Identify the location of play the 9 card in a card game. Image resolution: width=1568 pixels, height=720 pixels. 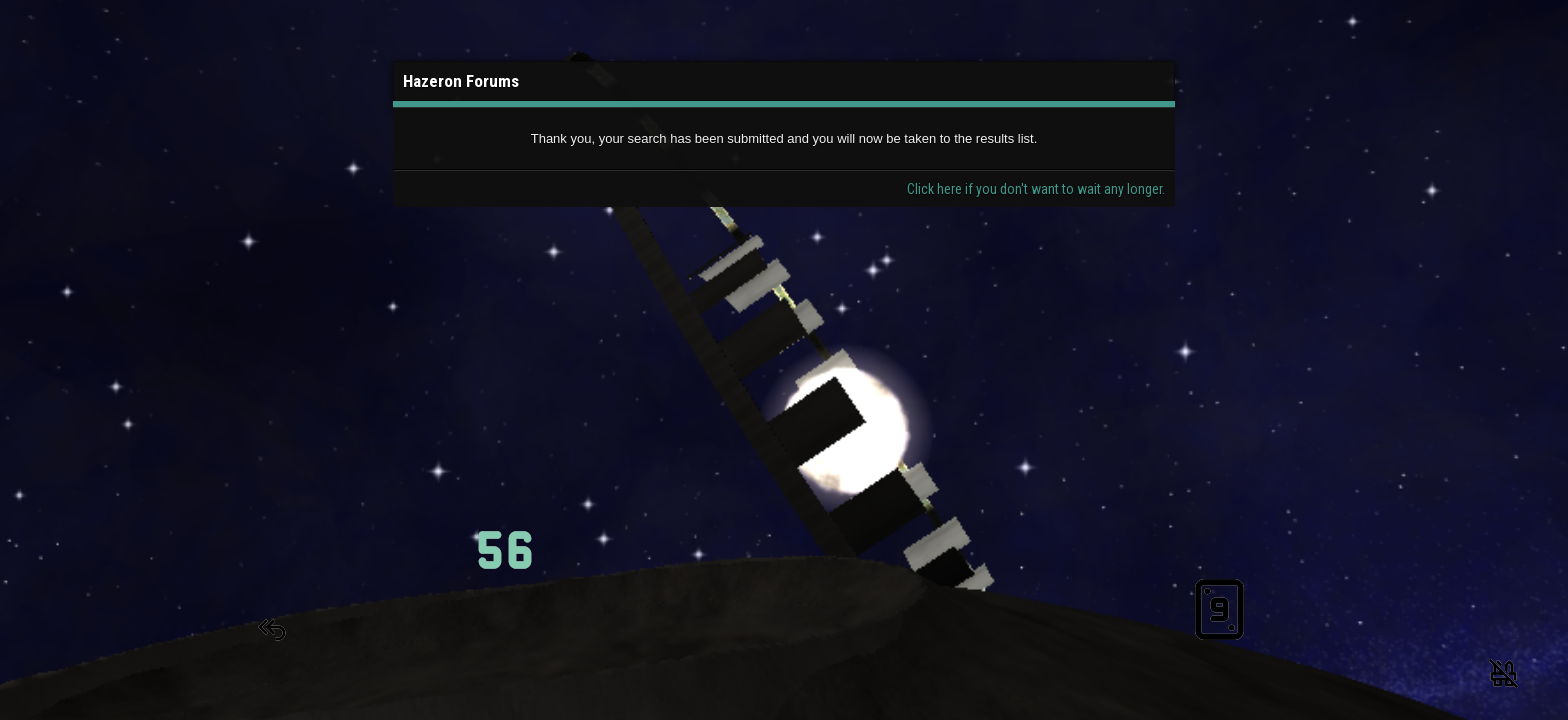
(1219, 609).